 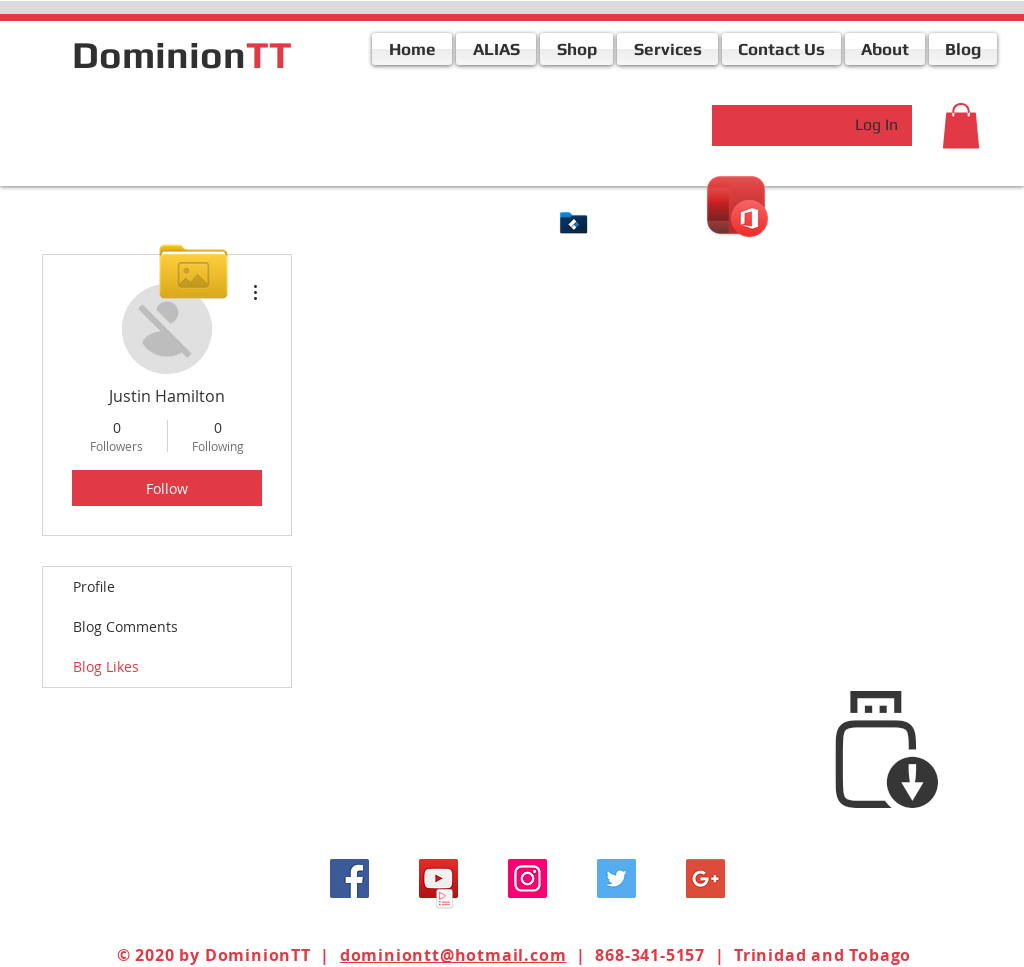 What do you see at coordinates (444, 898) in the screenshot?
I see `an mpegurl audio playlist file` at bounding box center [444, 898].